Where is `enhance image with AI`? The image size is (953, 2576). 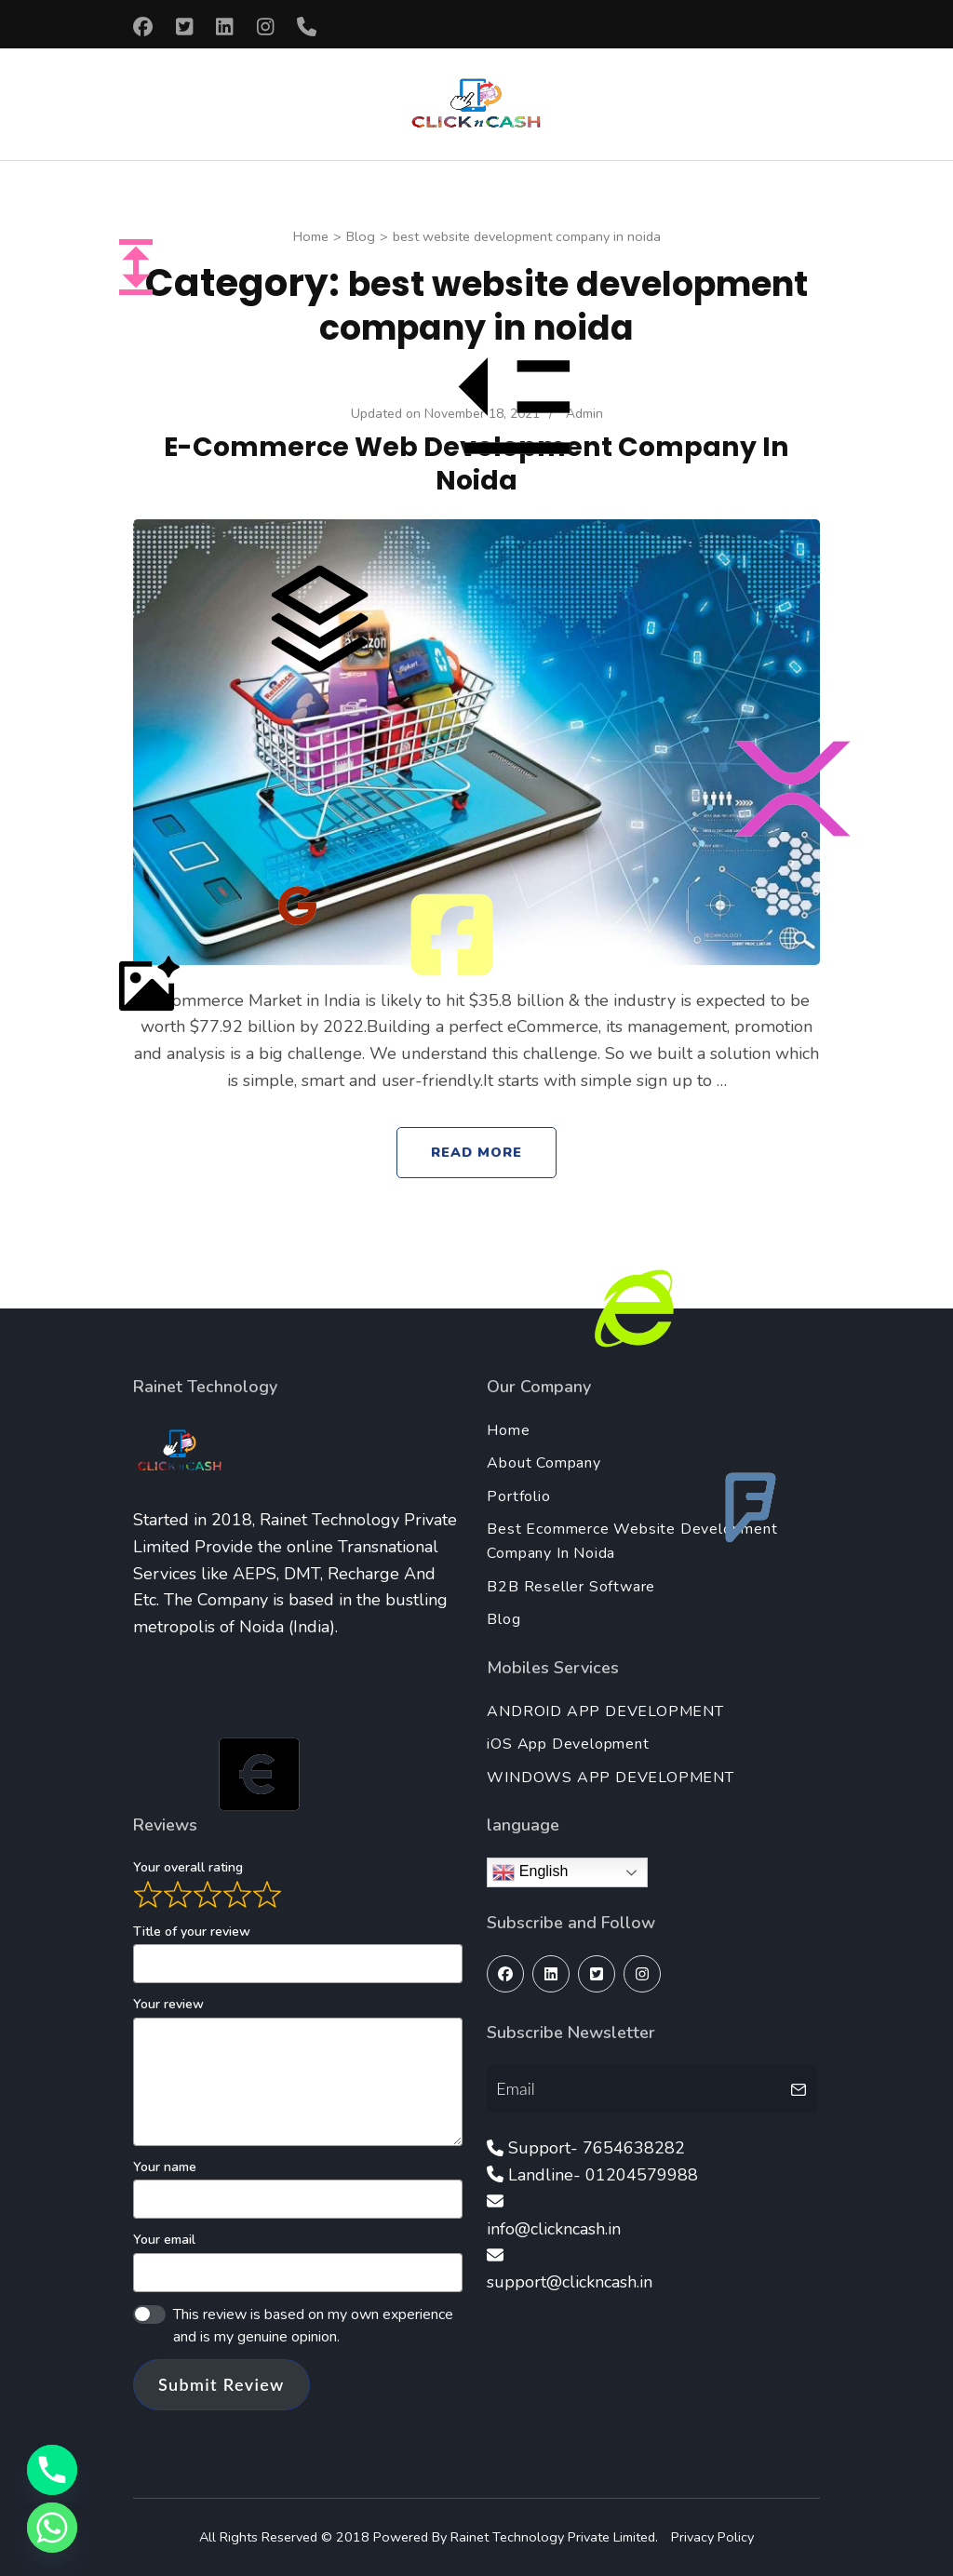 enhance image with AI is located at coordinates (146, 986).